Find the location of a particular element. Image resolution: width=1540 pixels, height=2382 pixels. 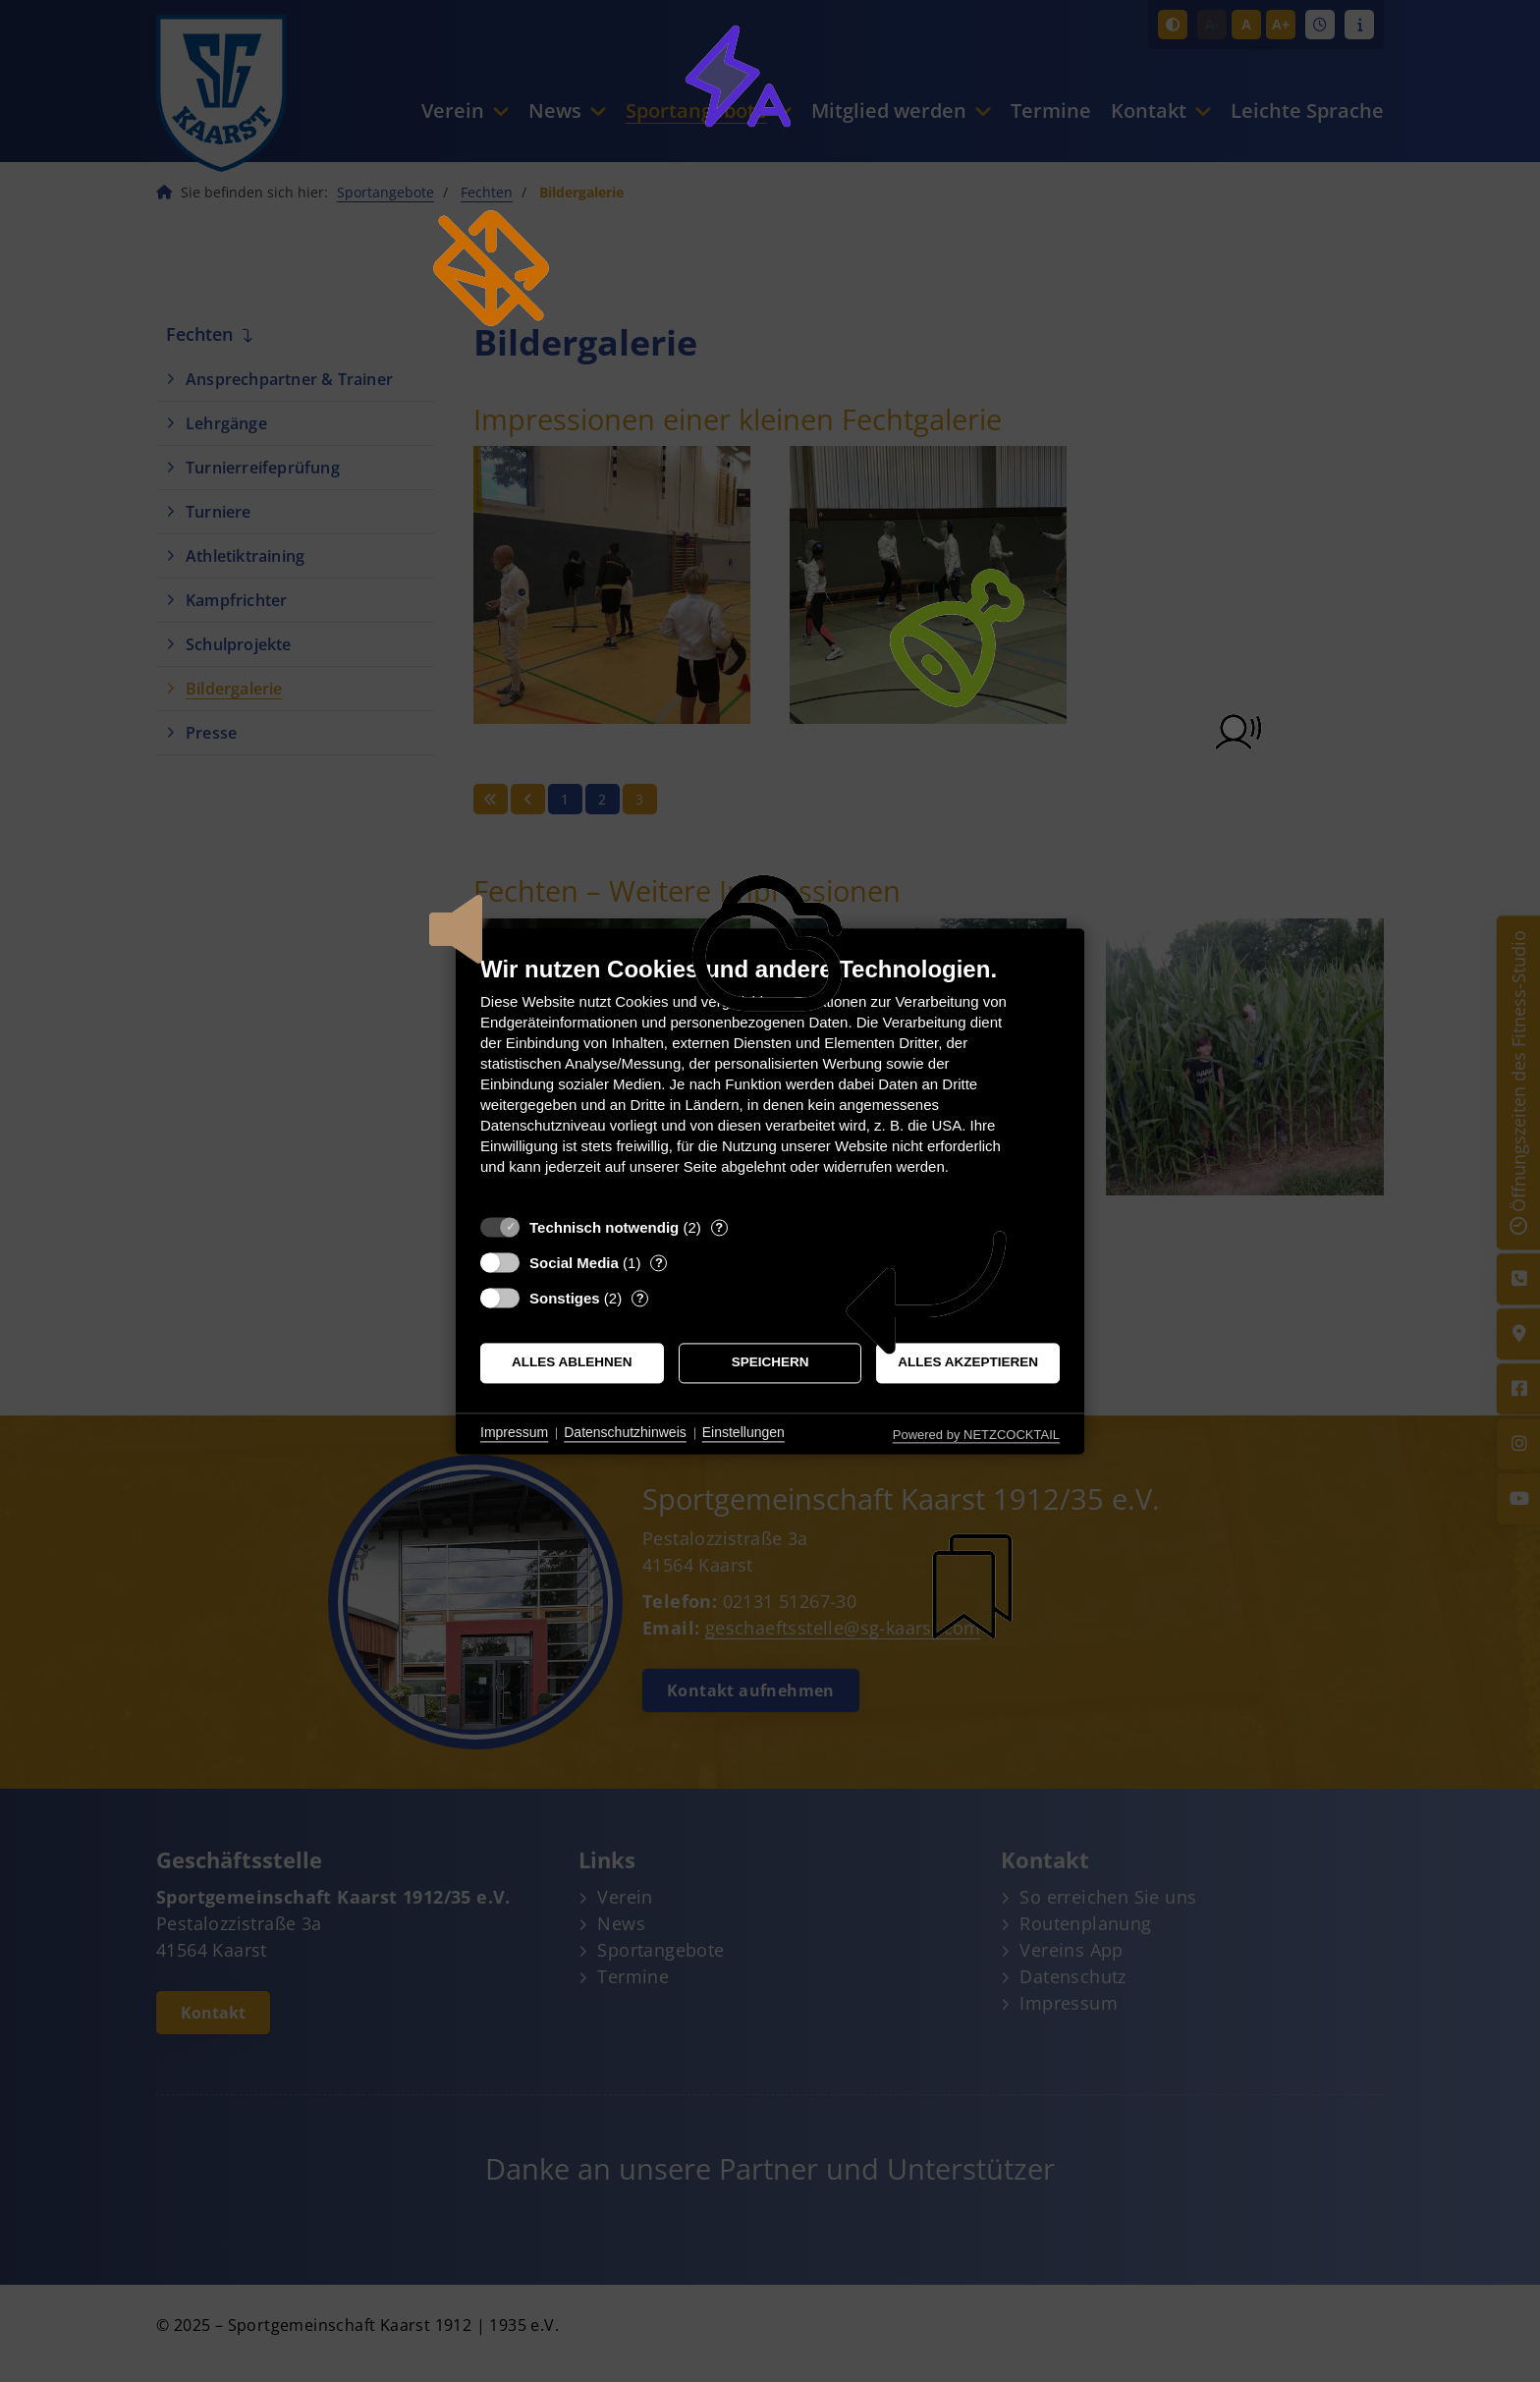

reply to a message is located at coordinates (926, 1293).